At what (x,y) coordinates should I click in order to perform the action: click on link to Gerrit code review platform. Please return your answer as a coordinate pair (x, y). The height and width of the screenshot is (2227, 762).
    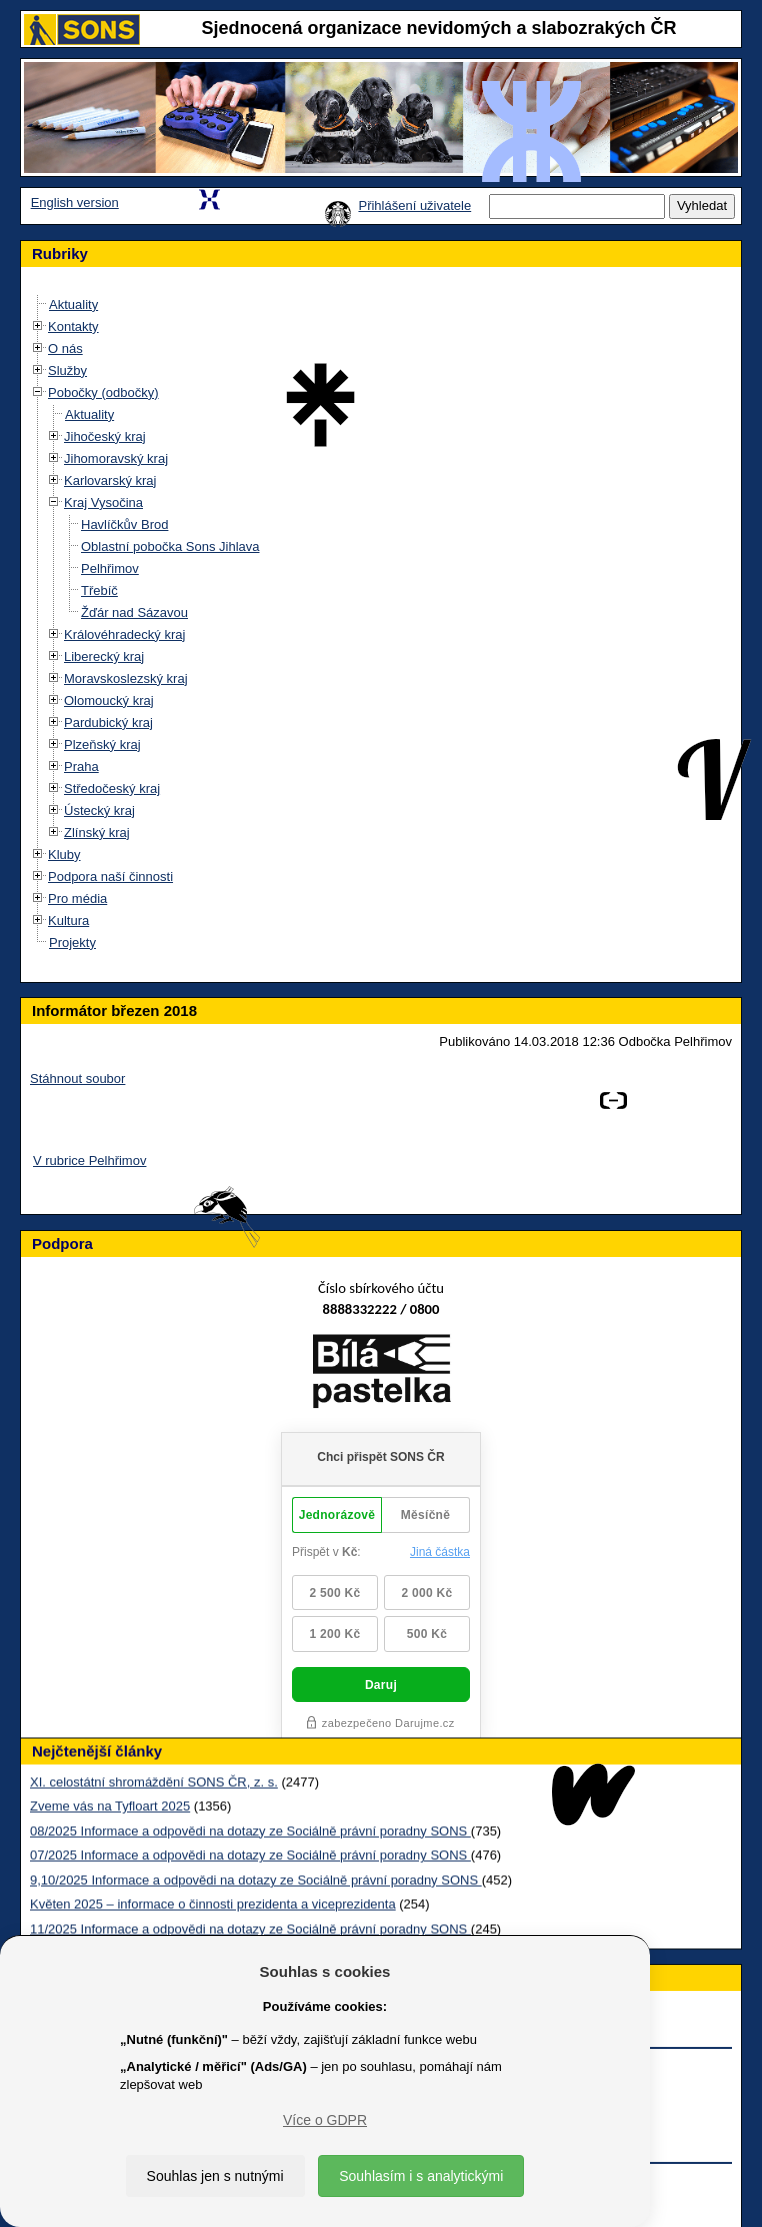
    Looking at the image, I should click on (227, 1217).